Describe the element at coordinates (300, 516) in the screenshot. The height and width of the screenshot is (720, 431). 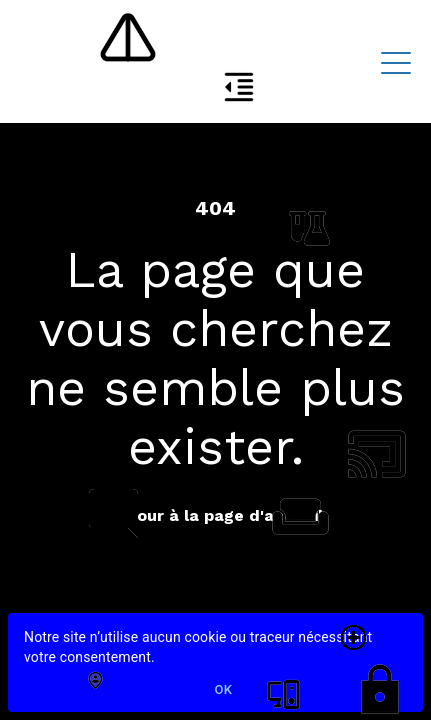
I see `view weekend or leisure activities` at that location.